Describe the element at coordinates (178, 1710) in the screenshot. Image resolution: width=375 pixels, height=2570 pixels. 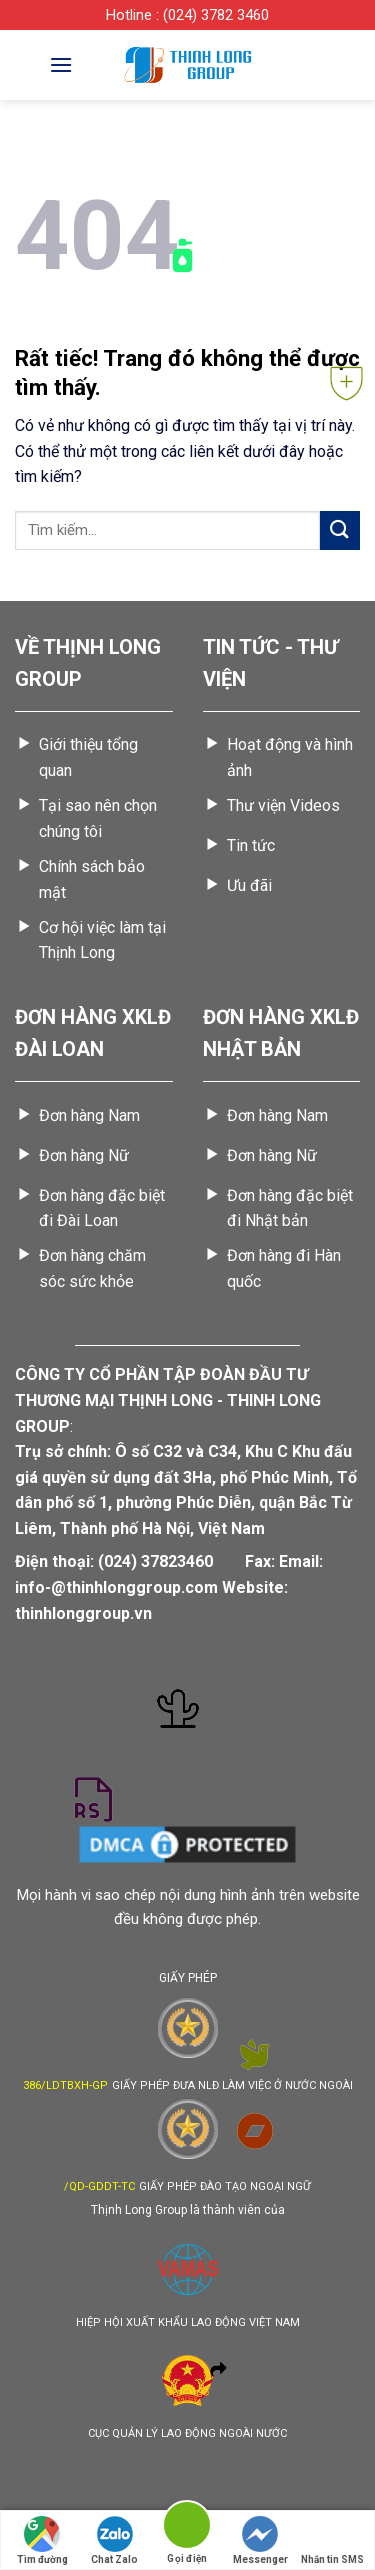
I see `indicates desert or arid climate theme` at that location.